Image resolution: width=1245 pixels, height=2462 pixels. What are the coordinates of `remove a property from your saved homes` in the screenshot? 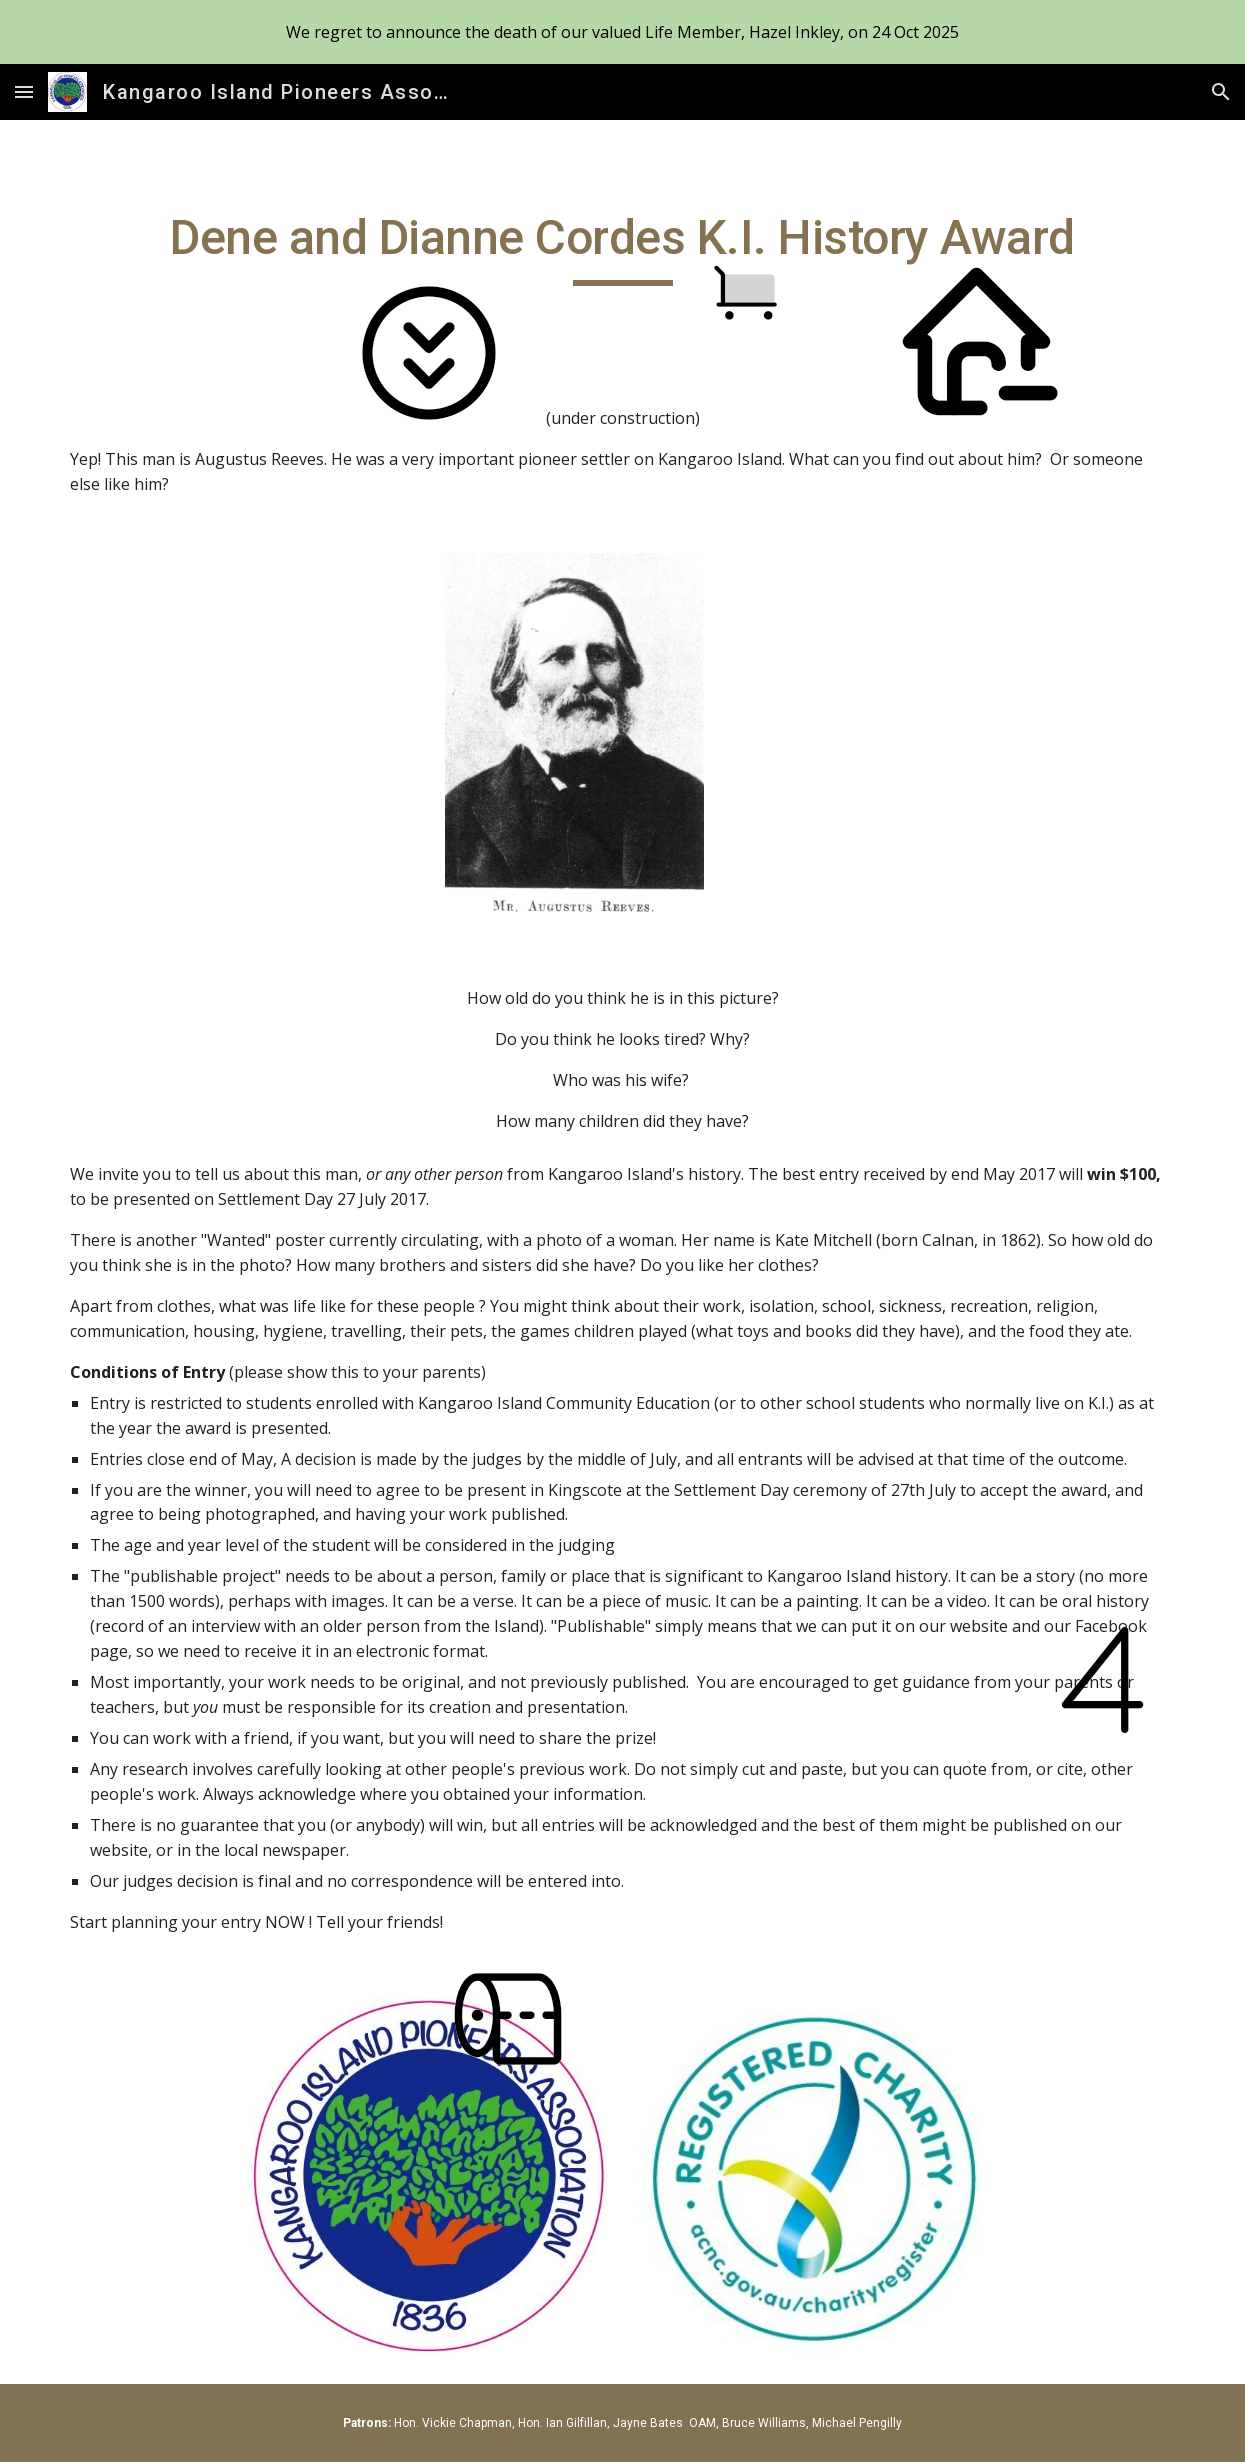 It's located at (976, 341).